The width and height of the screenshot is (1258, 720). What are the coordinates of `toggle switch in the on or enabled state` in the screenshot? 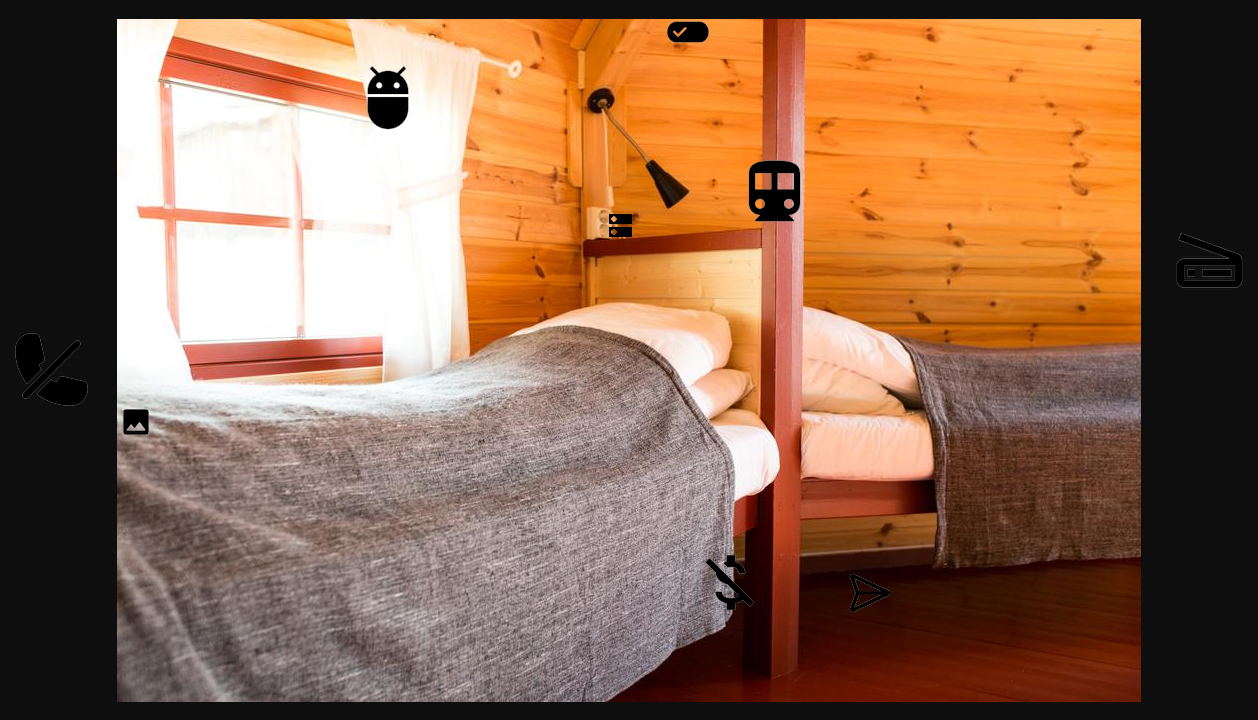 It's located at (688, 32).